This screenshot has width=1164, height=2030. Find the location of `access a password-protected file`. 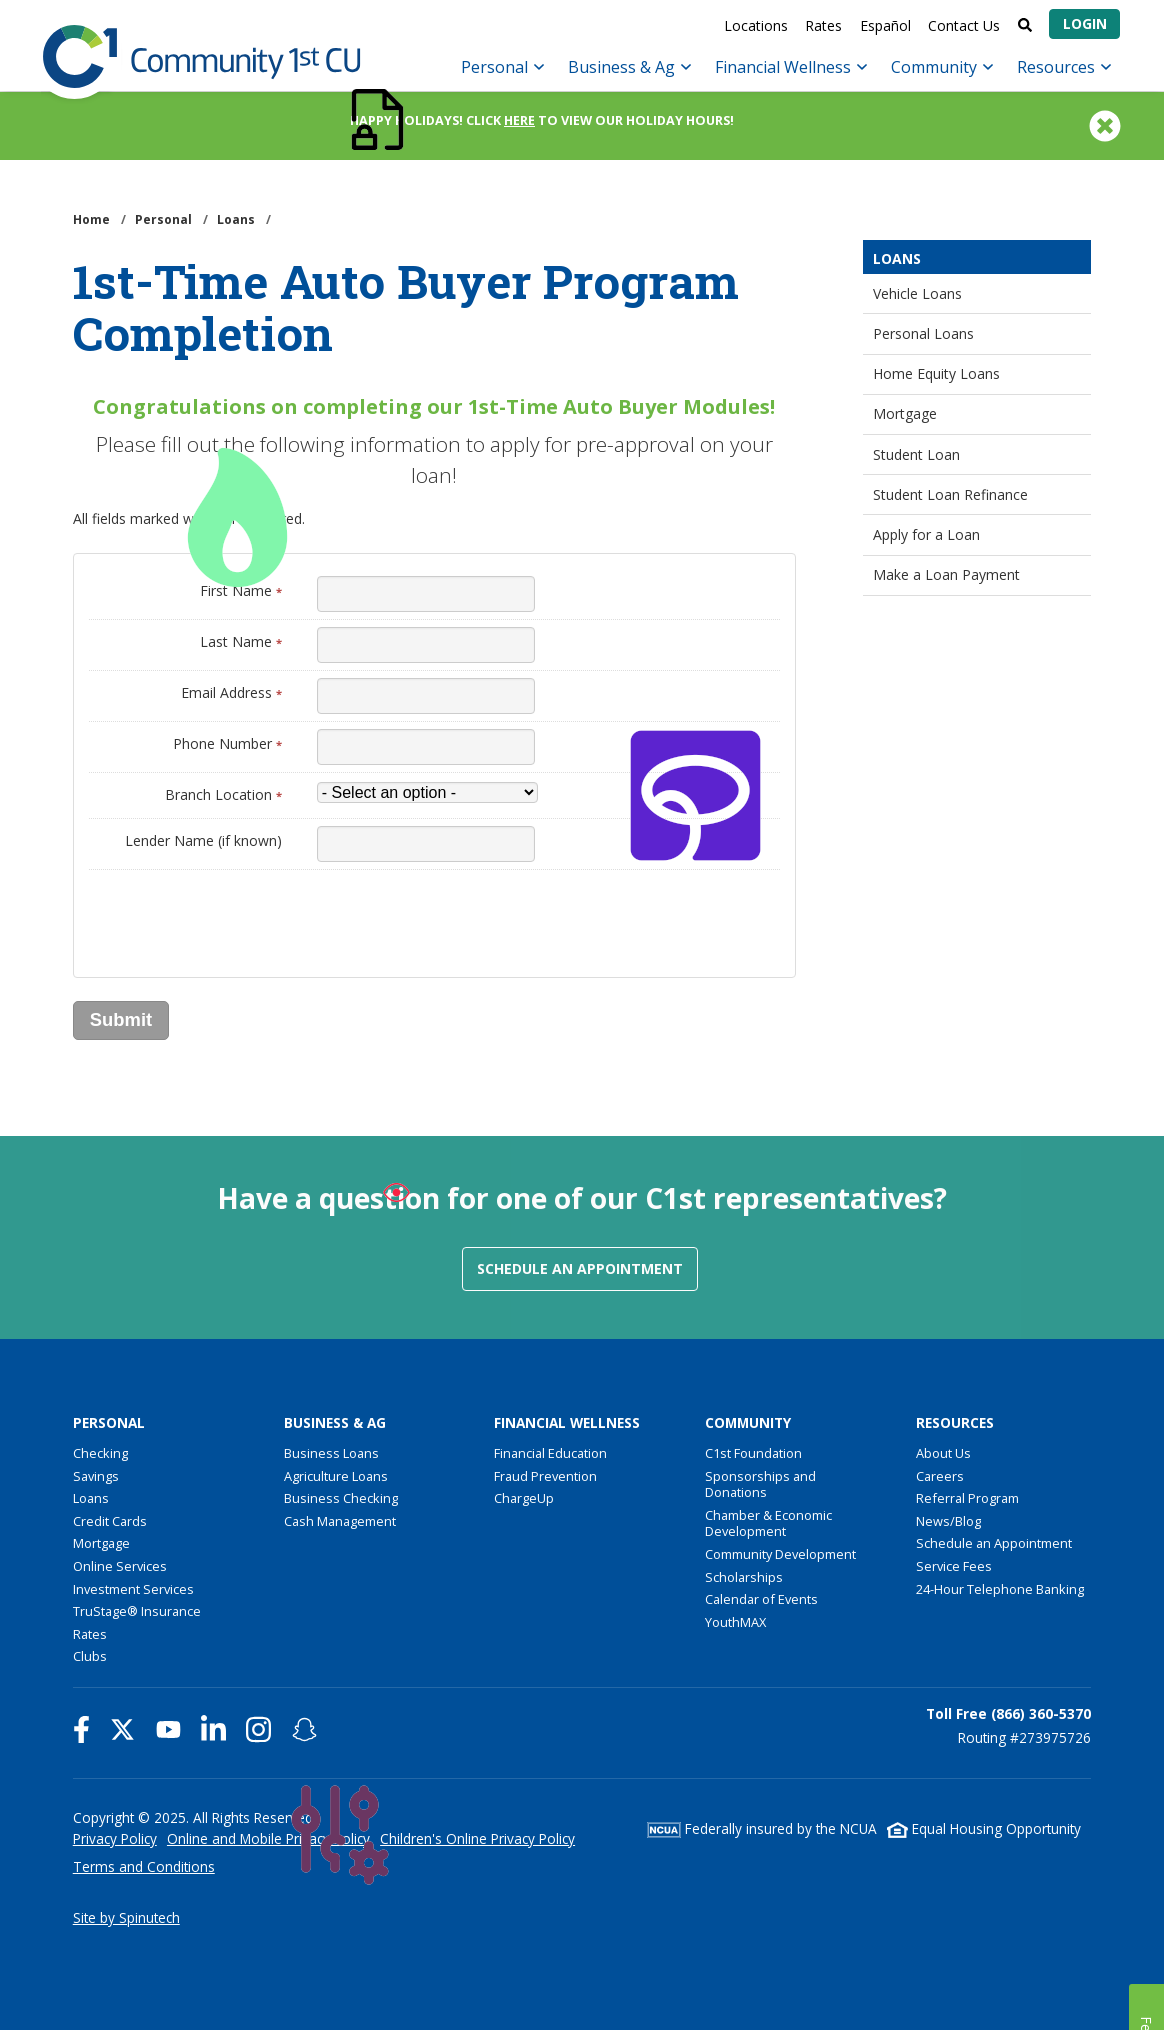

access a password-protected file is located at coordinates (377, 119).